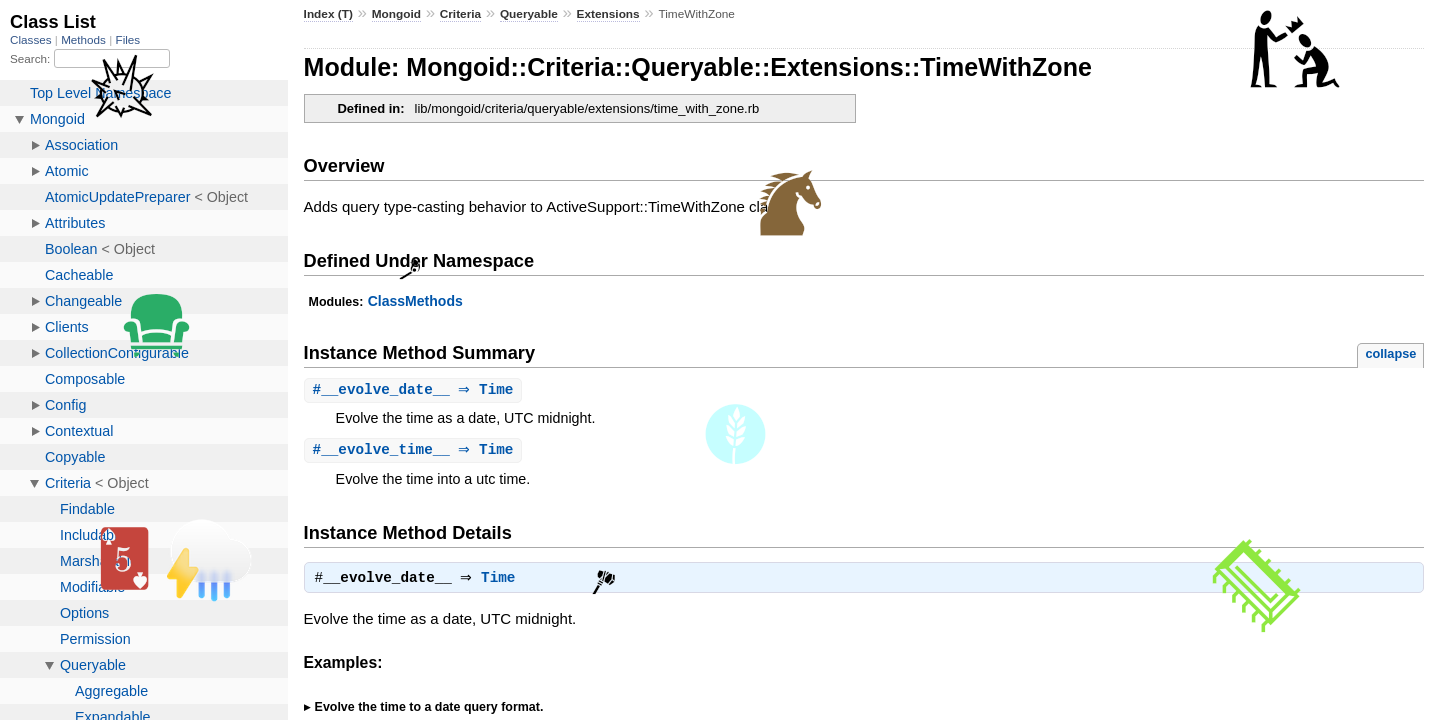 Image resolution: width=1440 pixels, height=720 pixels. I want to click on five of spades playing card, so click(124, 558).